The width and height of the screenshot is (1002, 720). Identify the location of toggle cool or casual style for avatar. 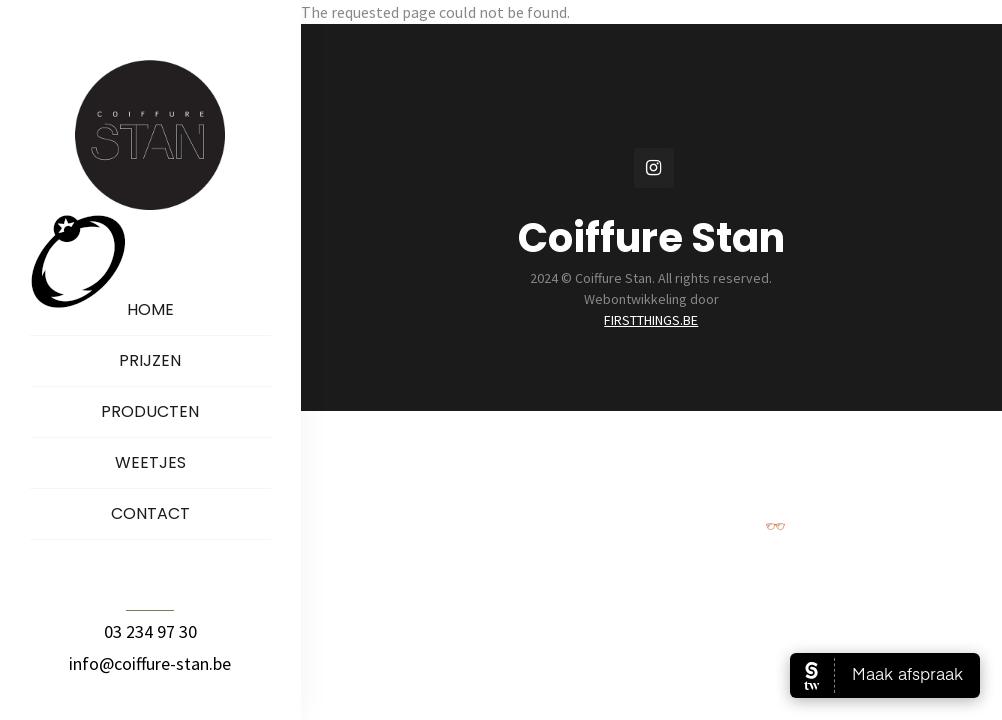
(775, 526).